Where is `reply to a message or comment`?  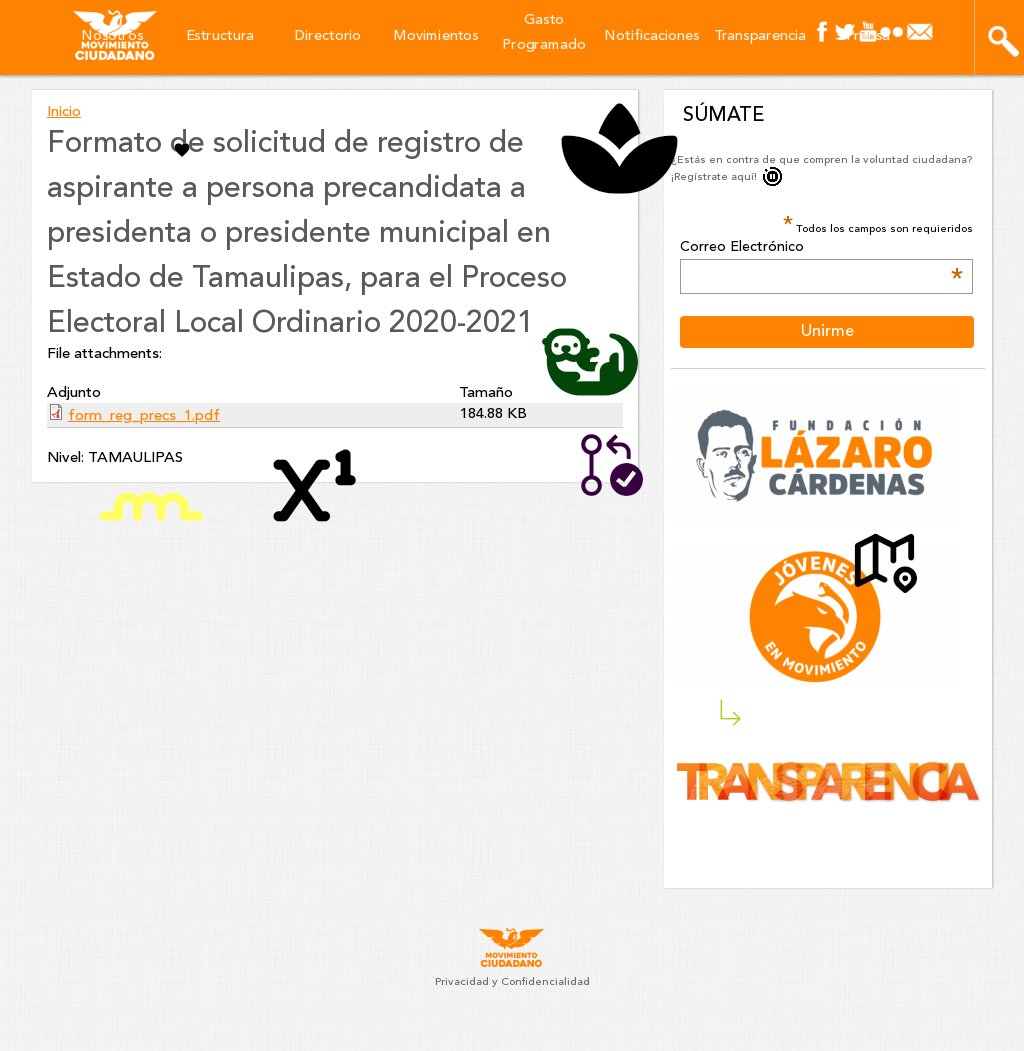
reply to a message or comment is located at coordinates (728, 712).